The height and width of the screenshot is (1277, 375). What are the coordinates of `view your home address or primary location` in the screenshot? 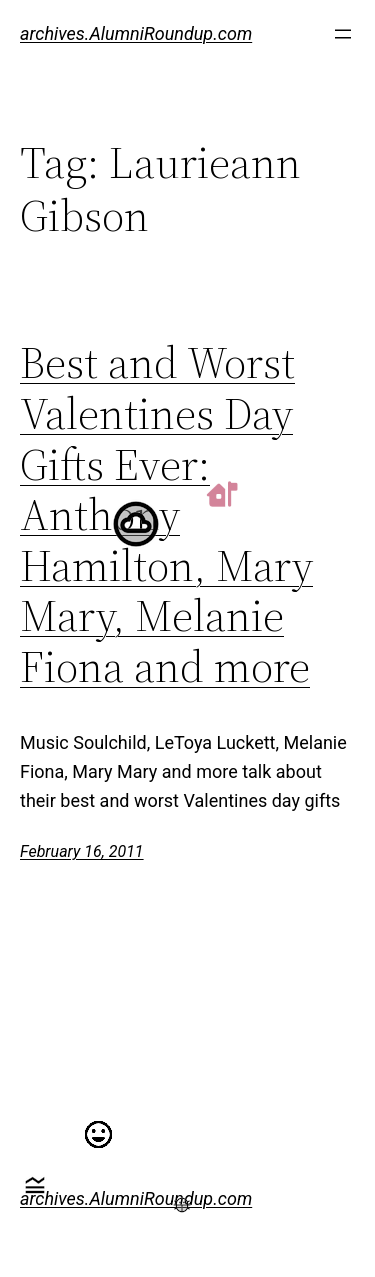 It's located at (222, 494).